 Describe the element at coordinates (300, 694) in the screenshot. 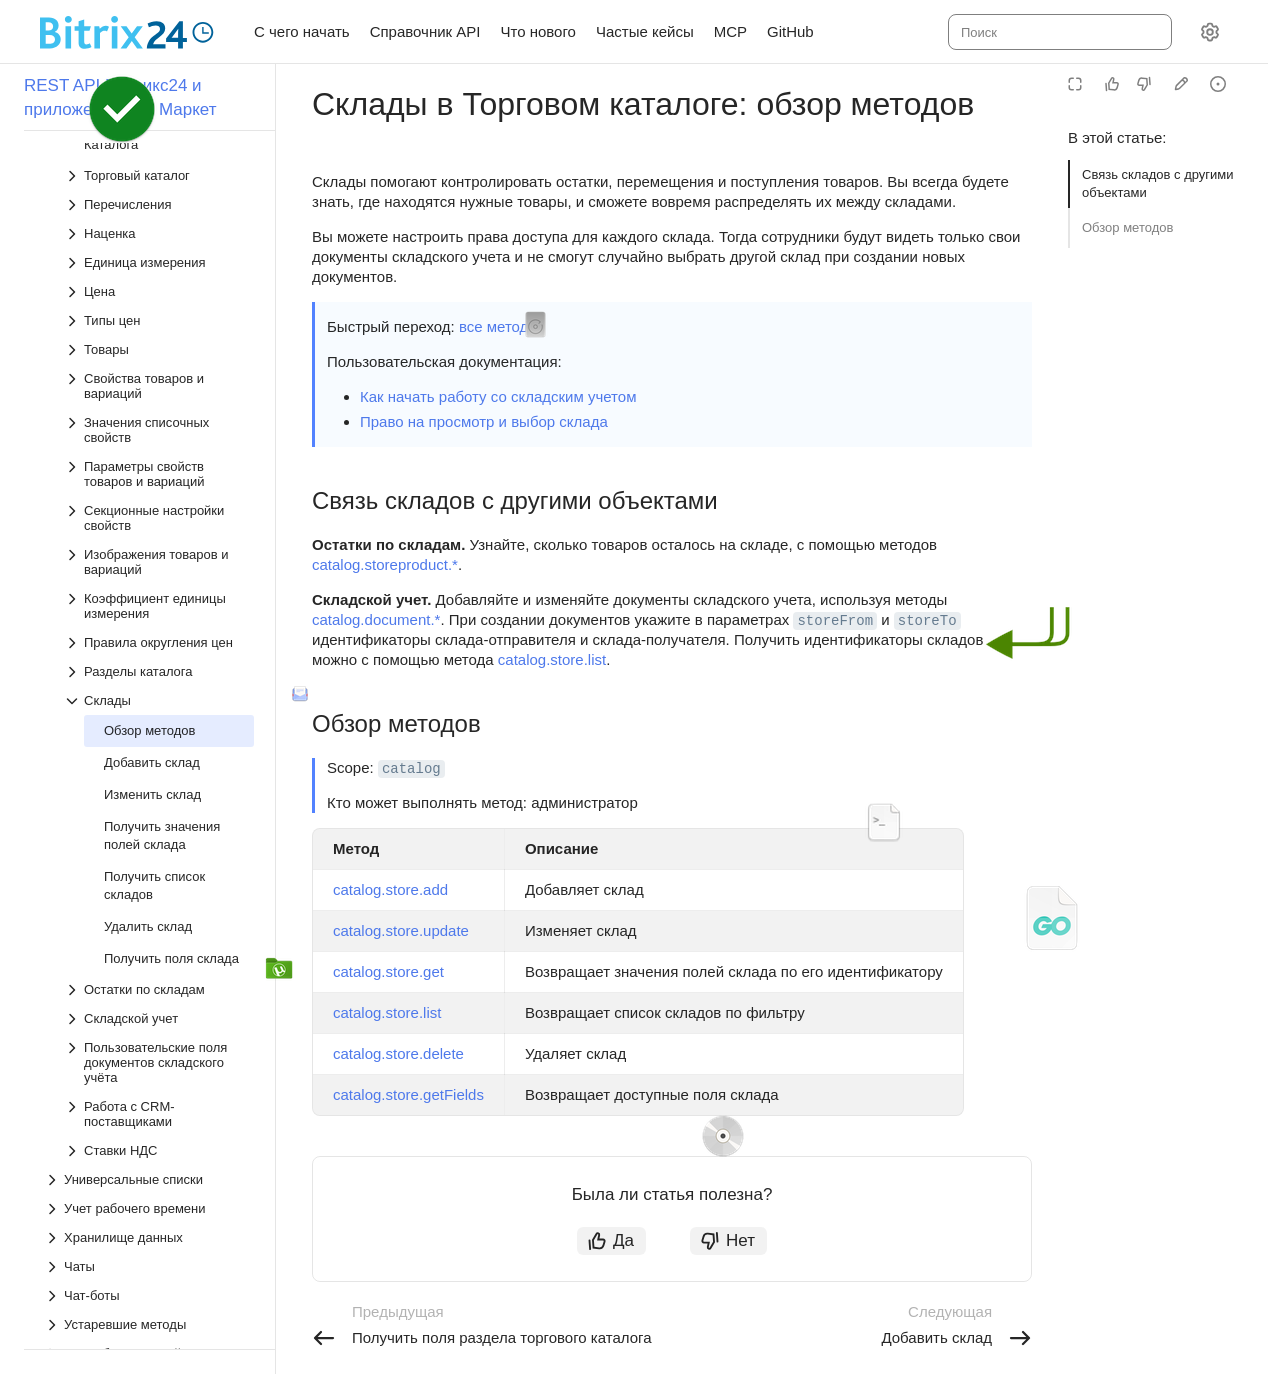

I see `indicates a message has been read` at that location.